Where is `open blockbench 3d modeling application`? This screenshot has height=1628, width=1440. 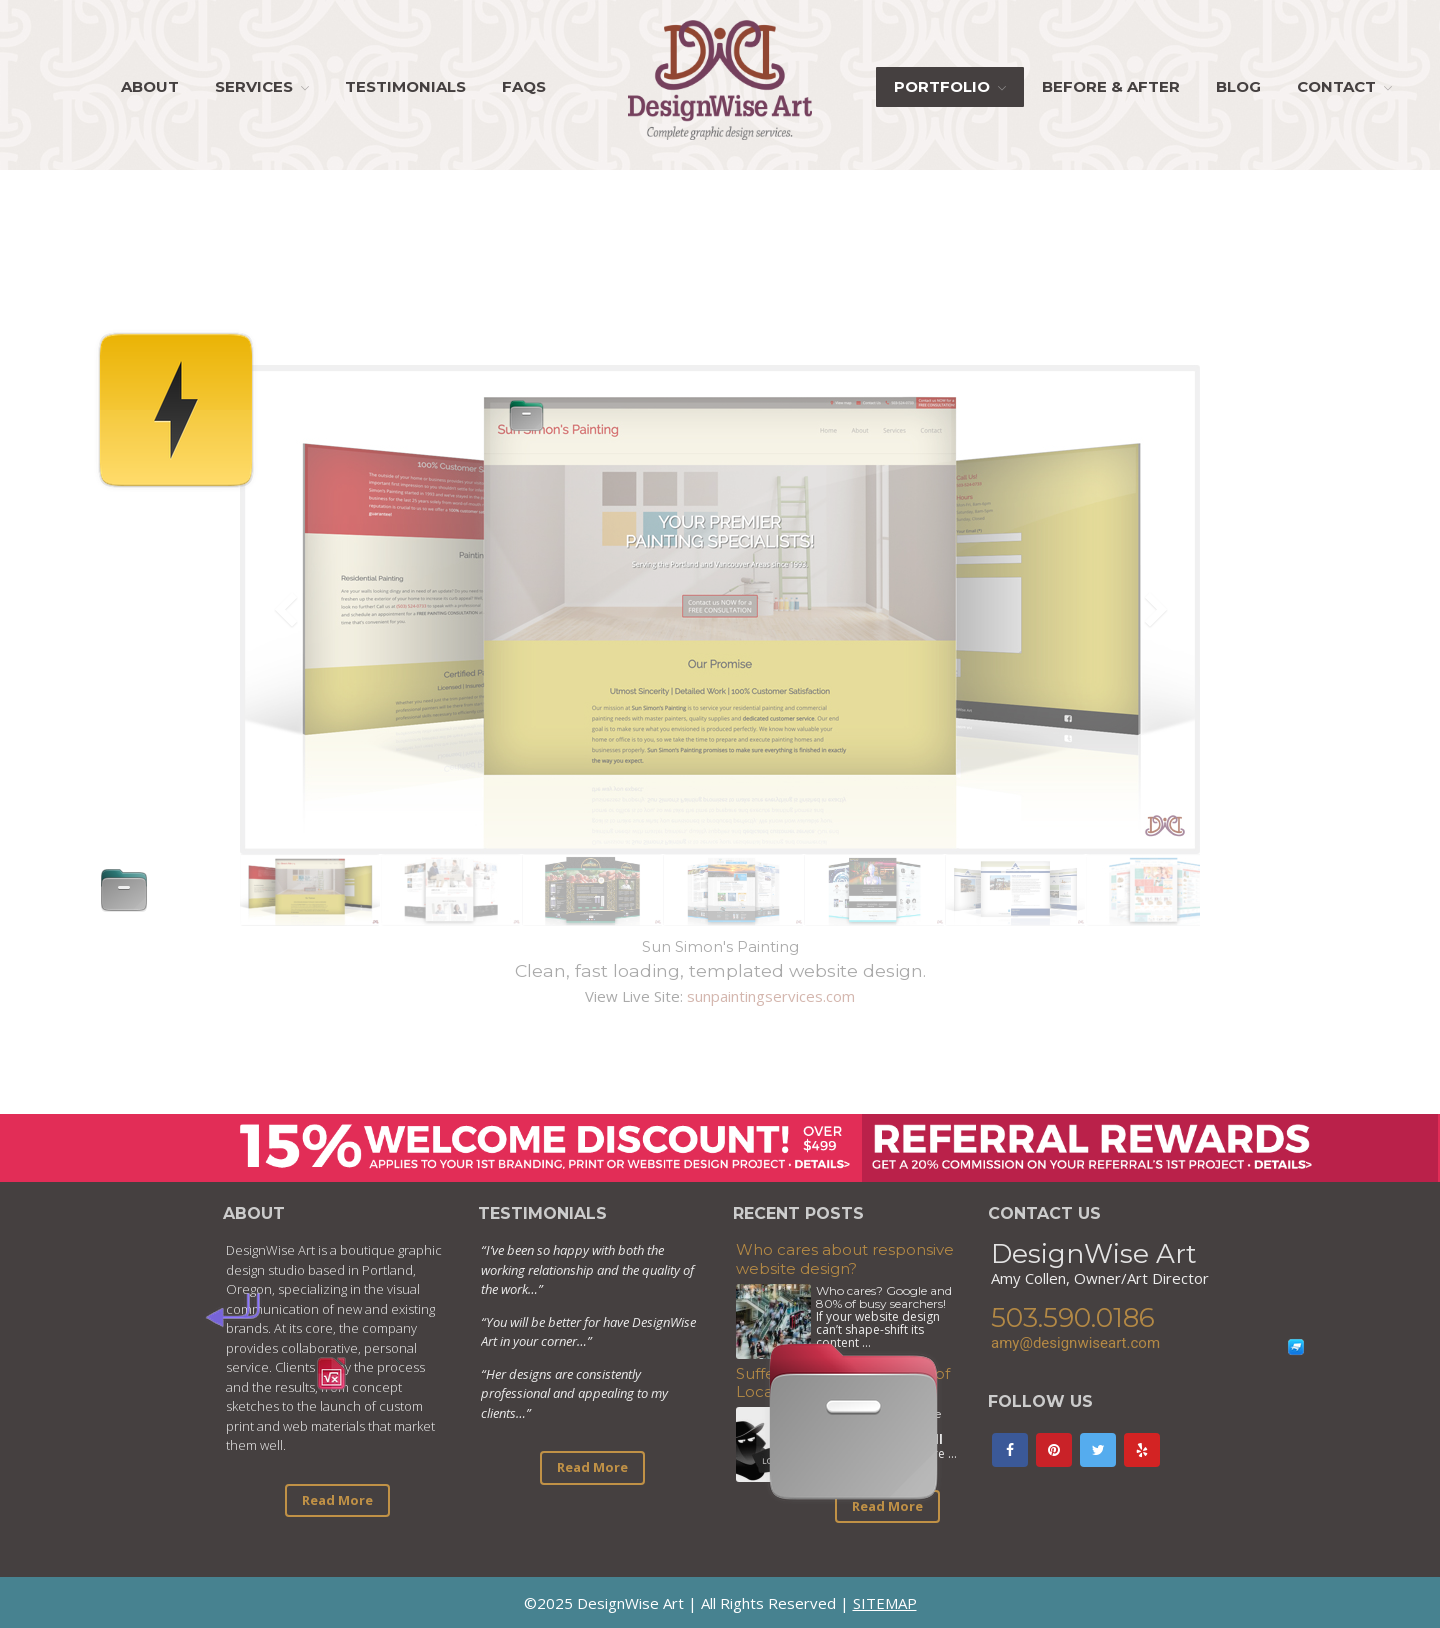
open blockbench 3d modeling application is located at coordinates (1296, 1347).